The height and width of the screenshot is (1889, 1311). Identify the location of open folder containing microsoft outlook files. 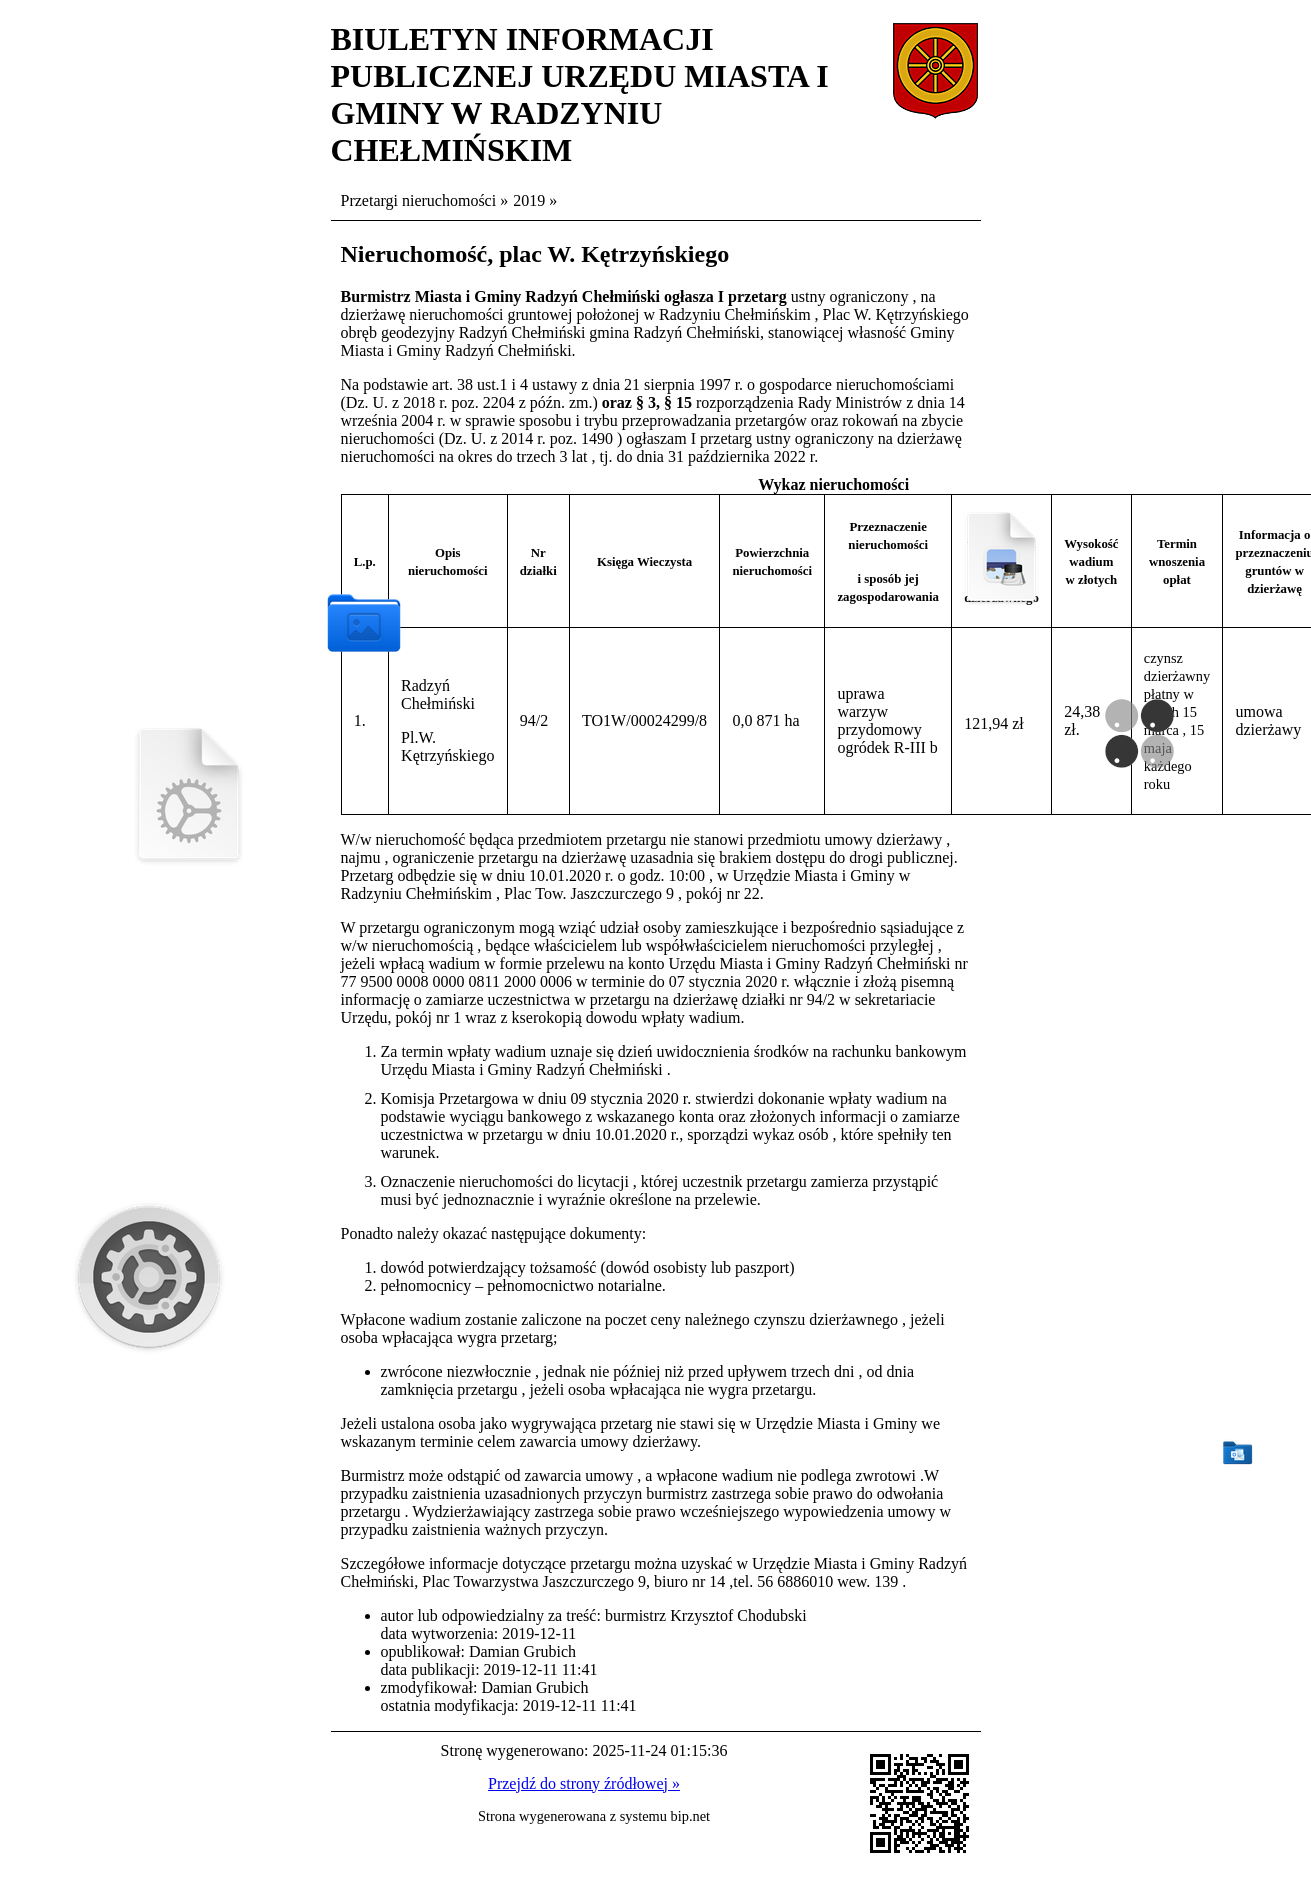
(1237, 1453).